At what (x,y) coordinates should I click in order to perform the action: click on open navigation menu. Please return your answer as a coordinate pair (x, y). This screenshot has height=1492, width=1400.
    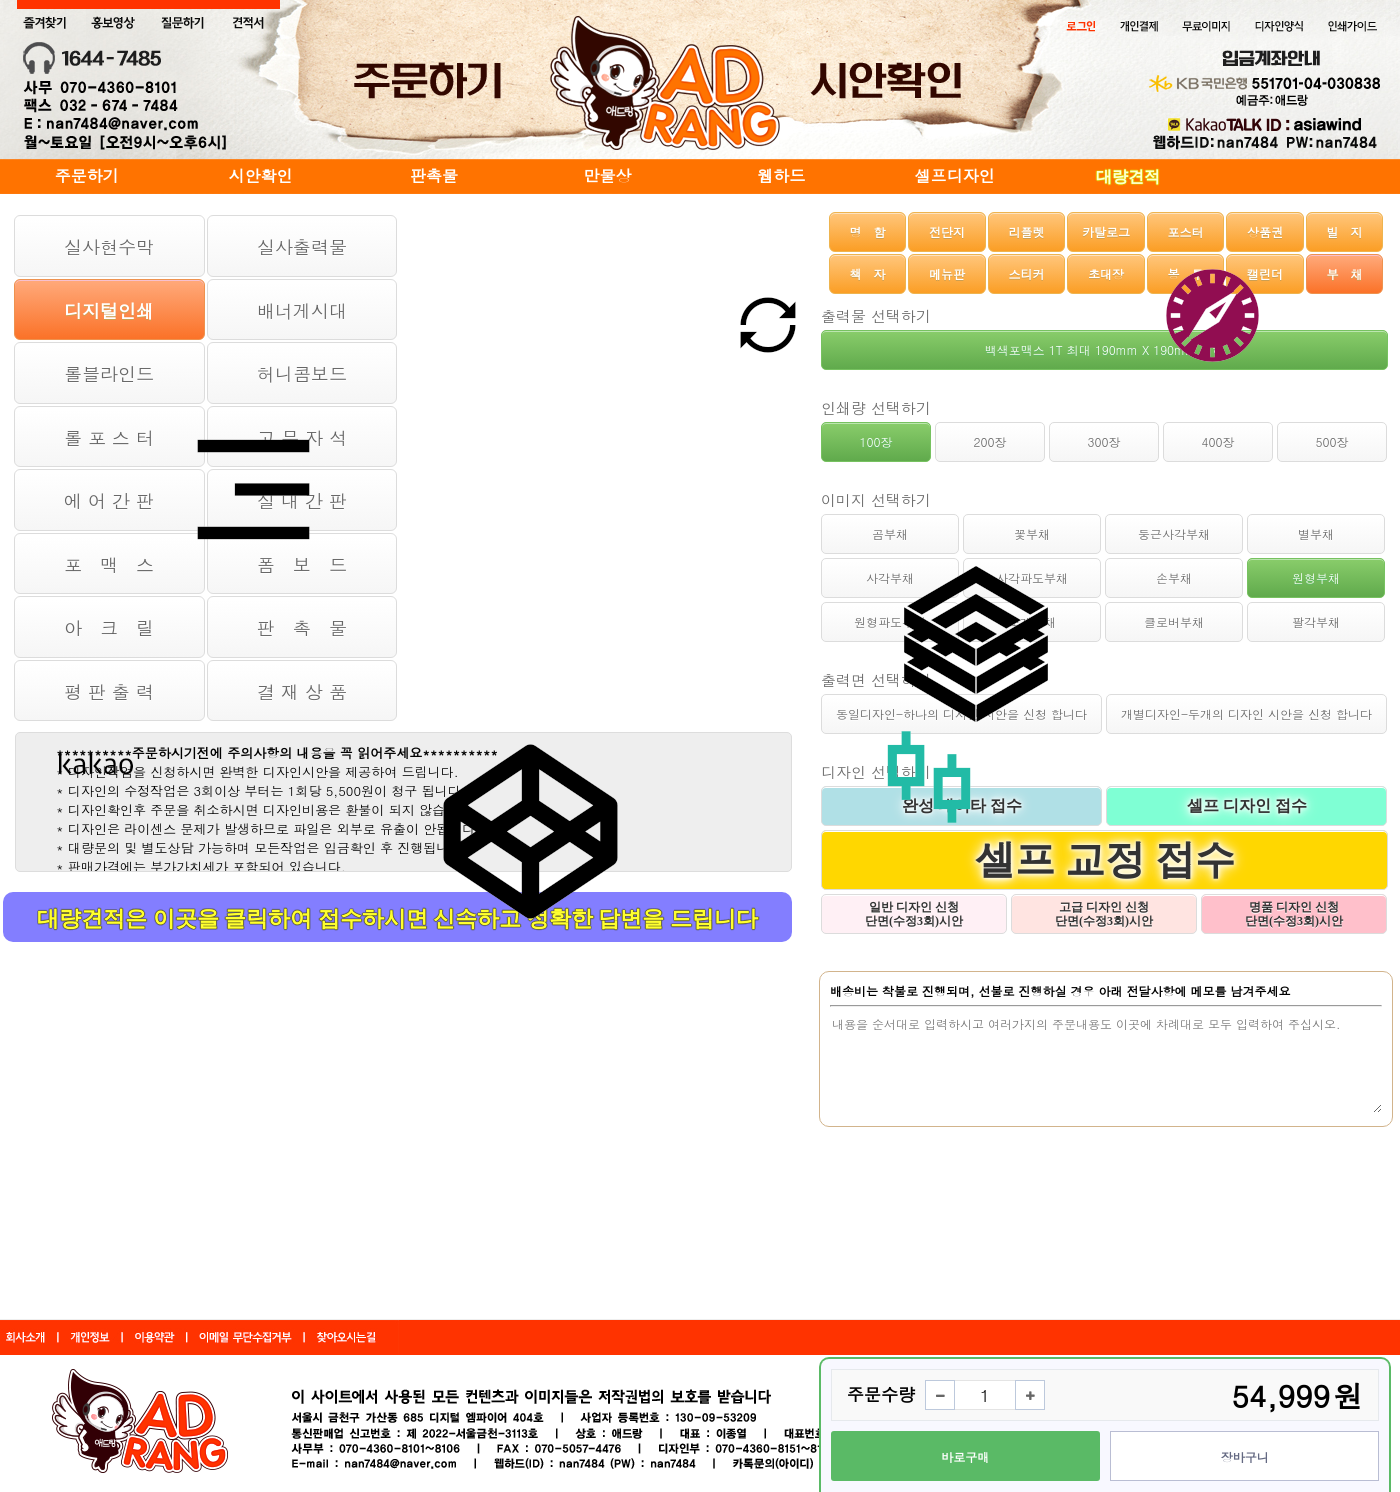
    Looking at the image, I should click on (253, 489).